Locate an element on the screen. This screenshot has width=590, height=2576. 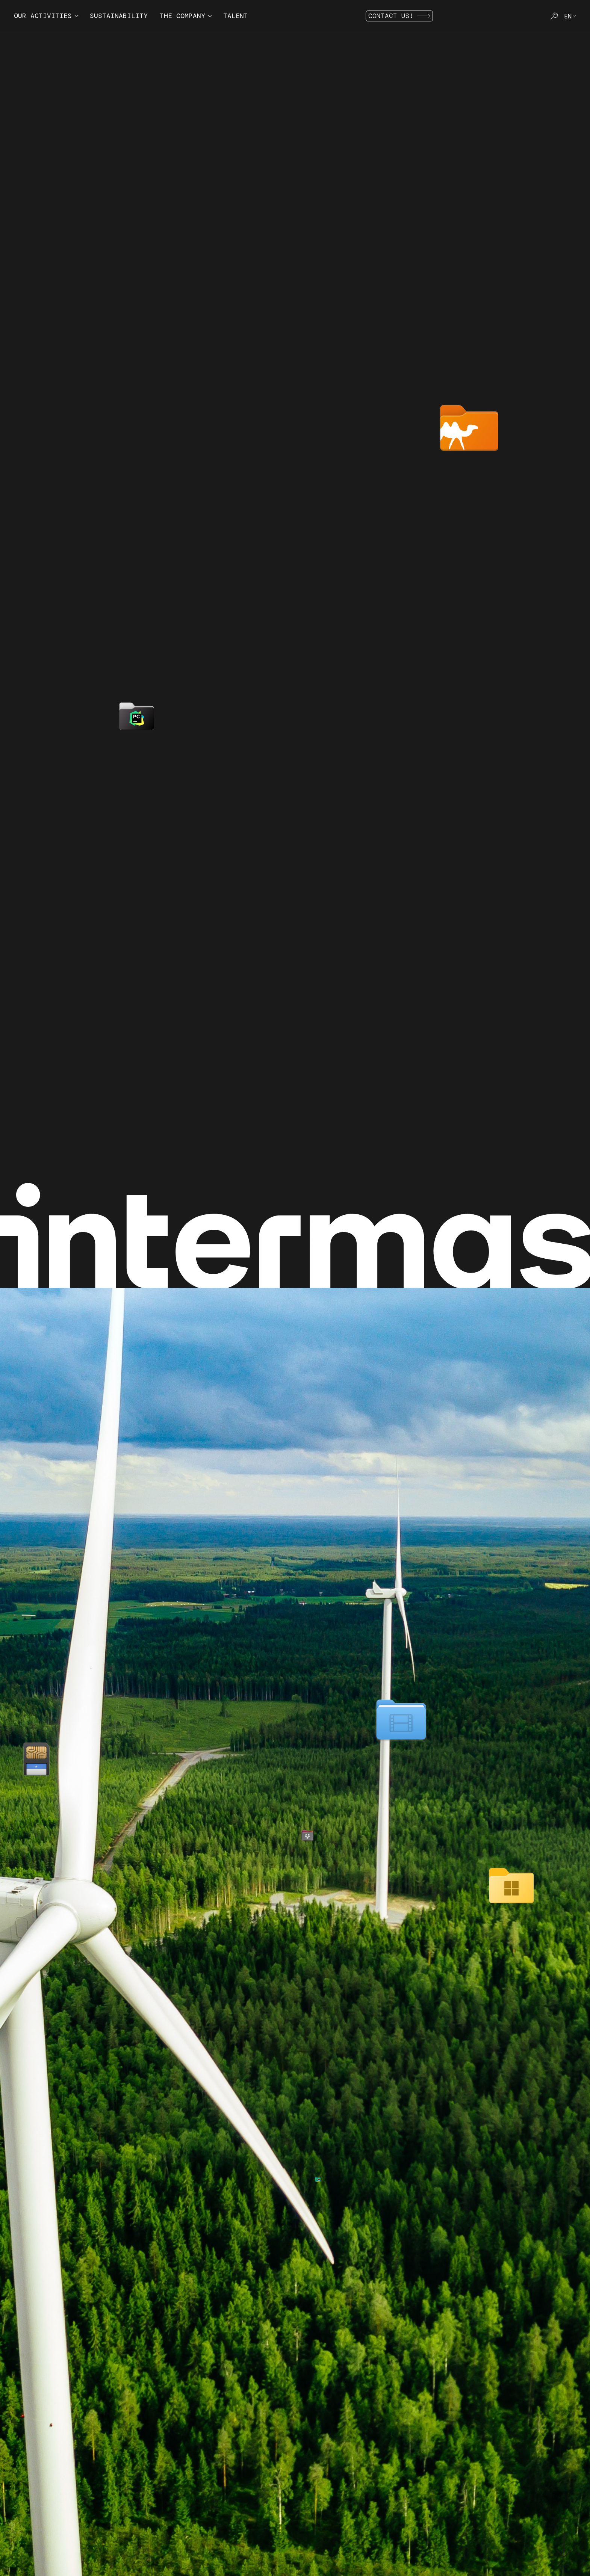
open windows system folder is located at coordinates (511, 1887).